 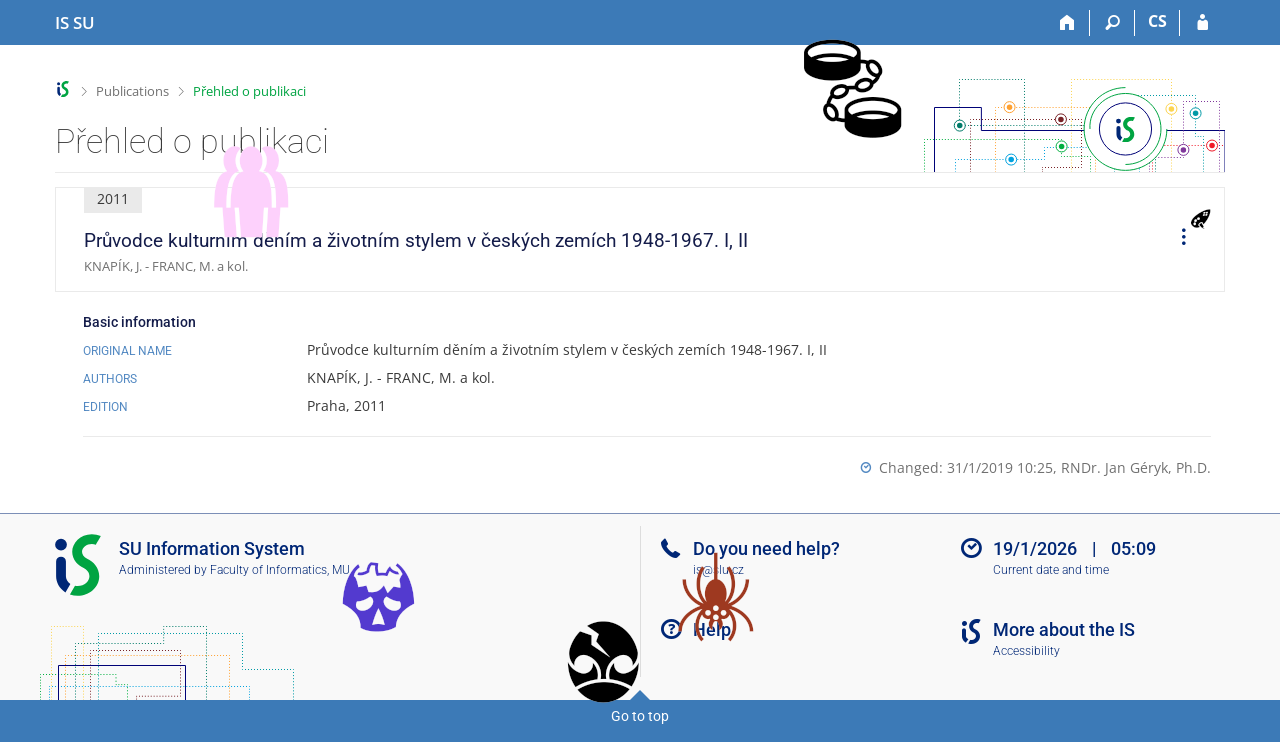 What do you see at coordinates (251, 191) in the screenshot?
I see `backup or sync your team data` at bounding box center [251, 191].